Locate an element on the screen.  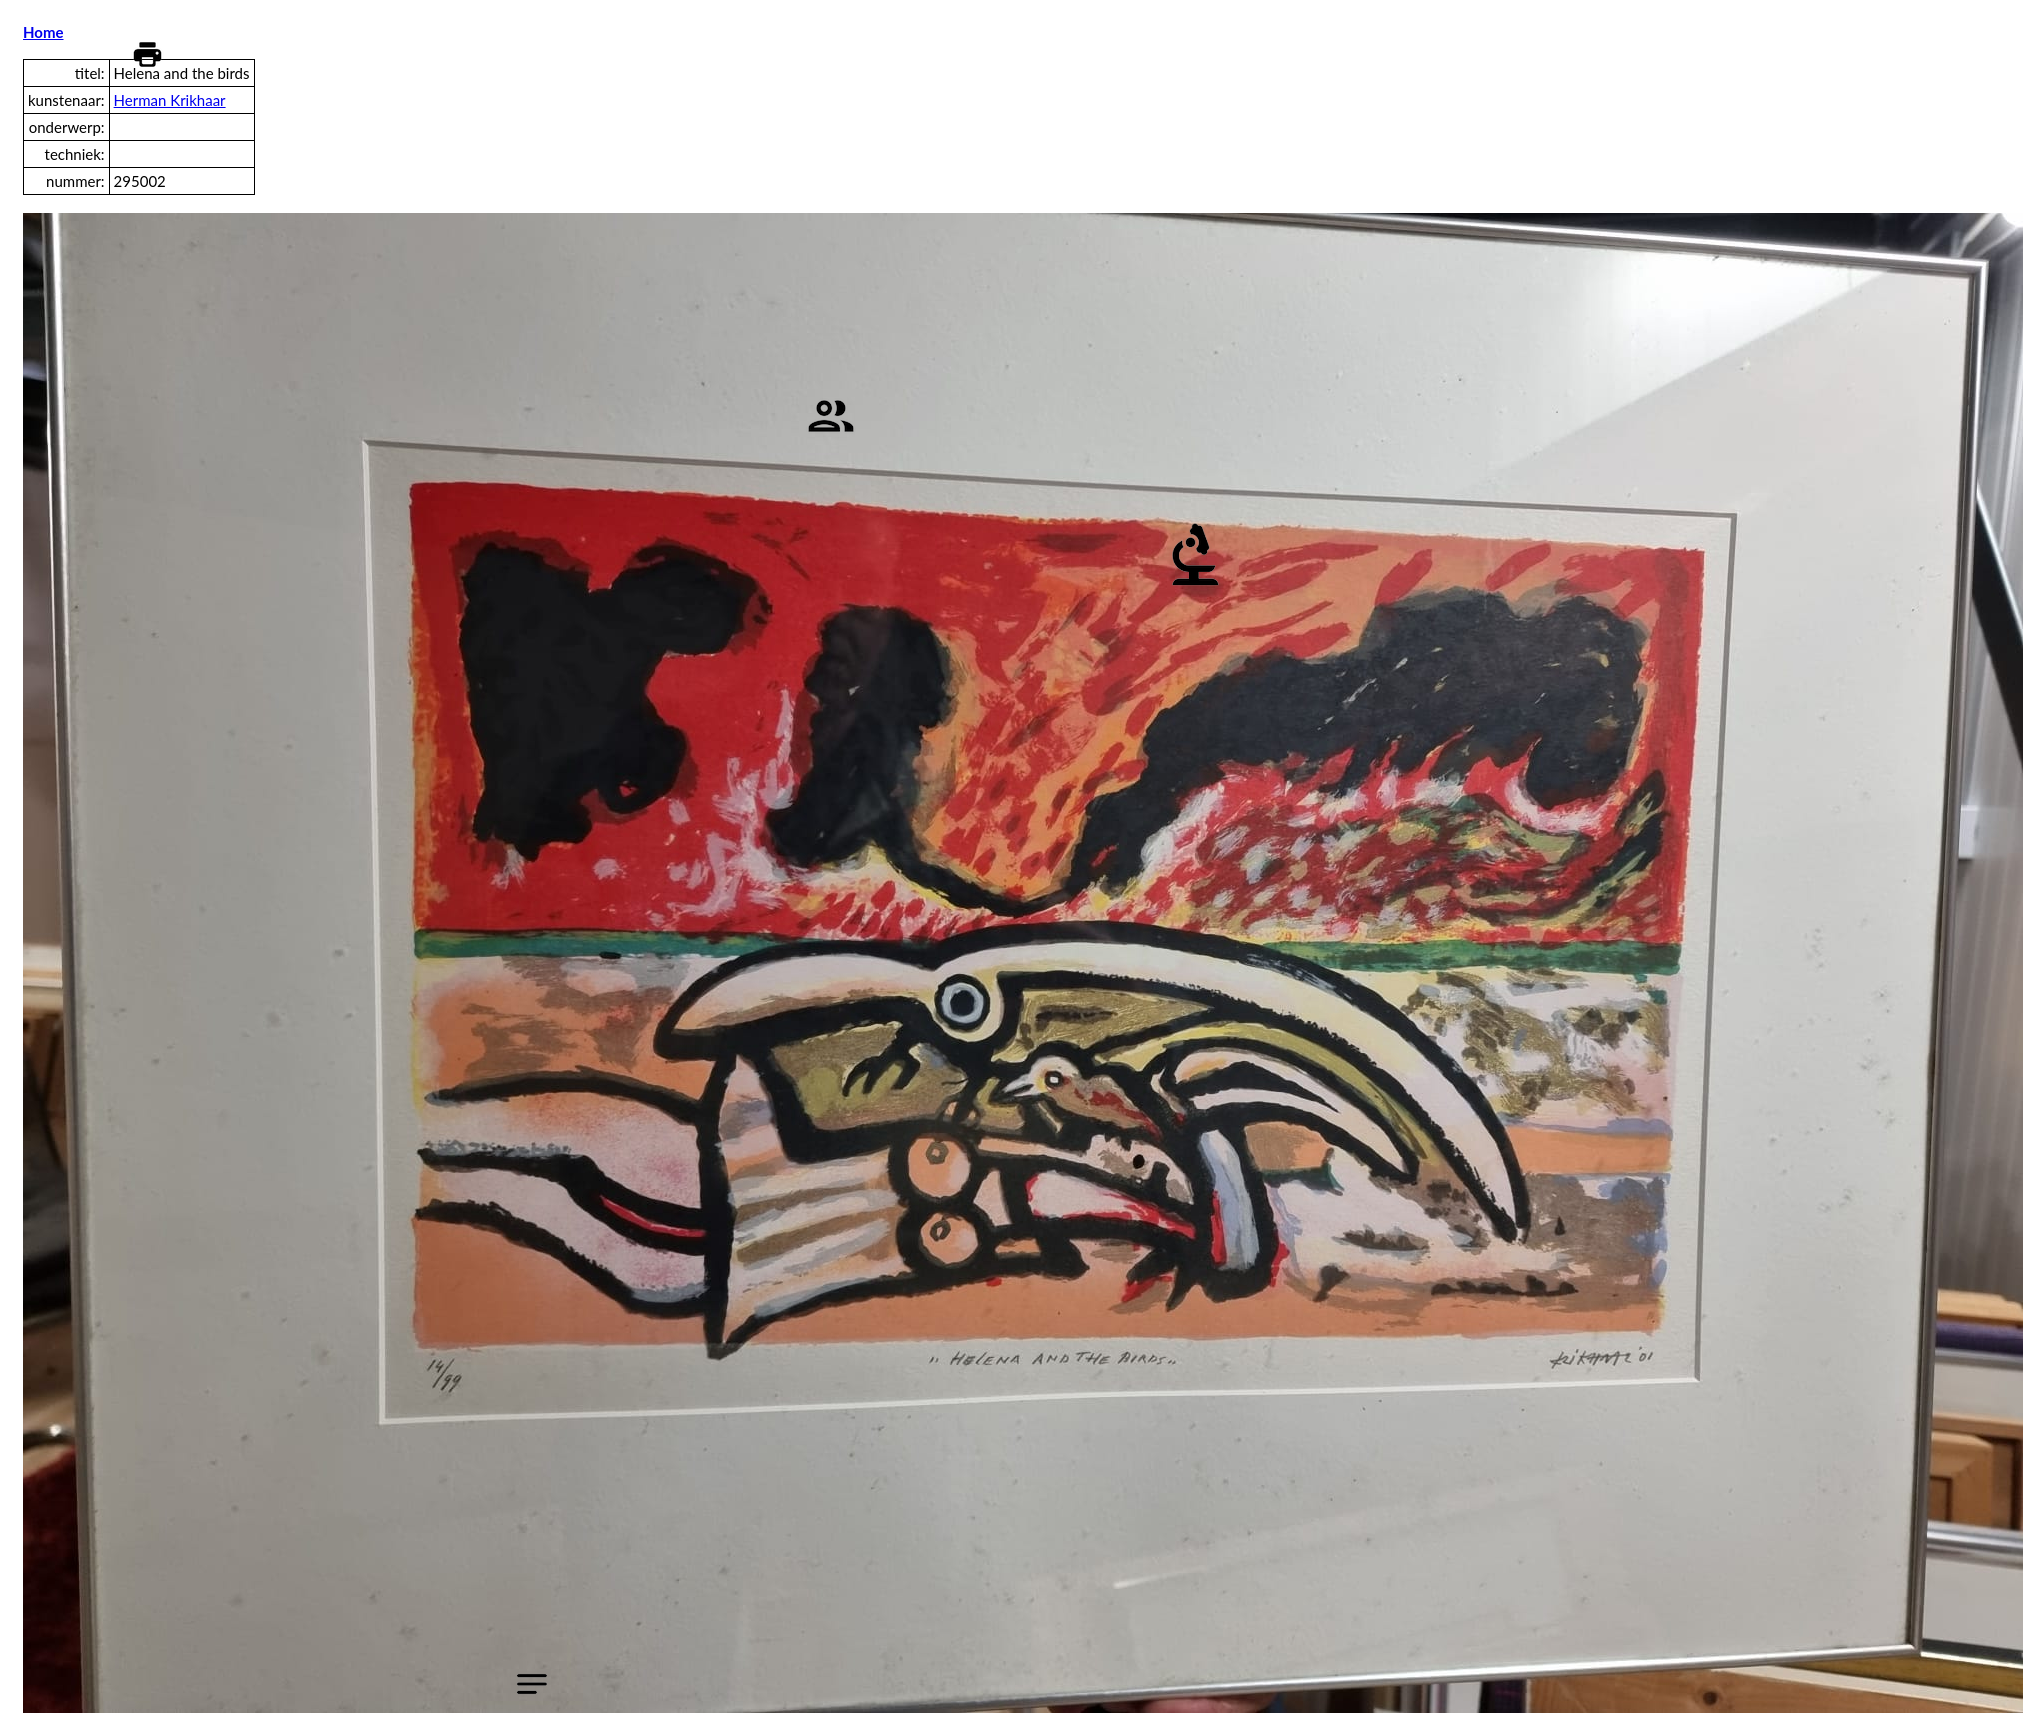
view or edit notes is located at coordinates (532, 1684).